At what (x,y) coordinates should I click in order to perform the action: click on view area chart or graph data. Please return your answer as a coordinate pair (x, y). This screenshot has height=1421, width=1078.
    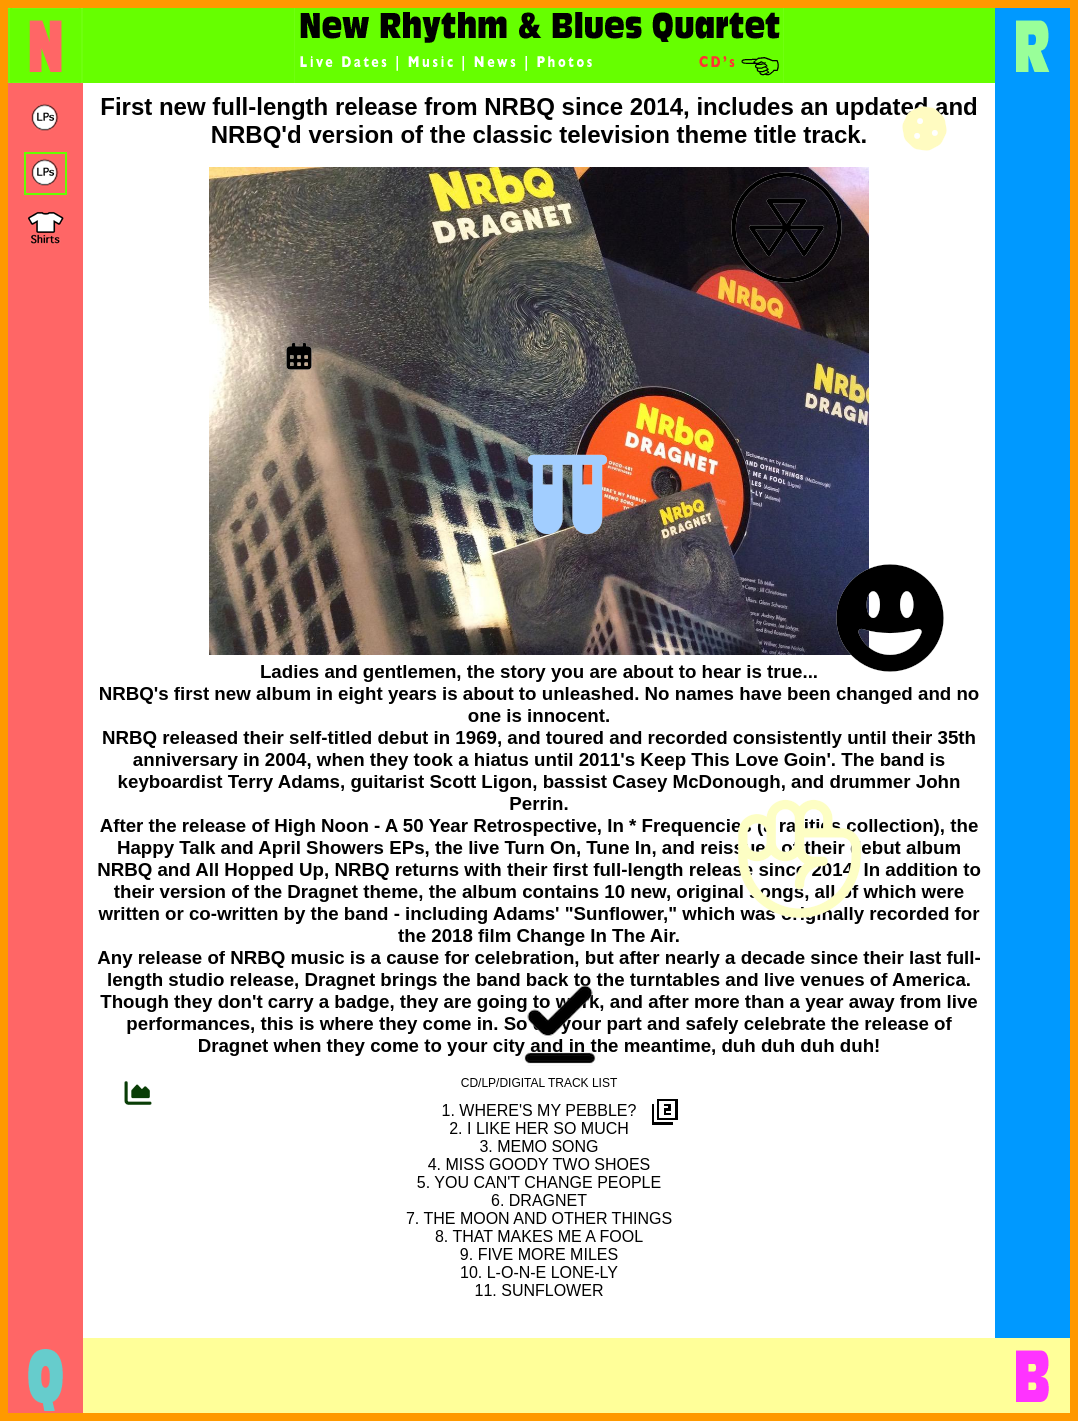
    Looking at the image, I should click on (138, 1093).